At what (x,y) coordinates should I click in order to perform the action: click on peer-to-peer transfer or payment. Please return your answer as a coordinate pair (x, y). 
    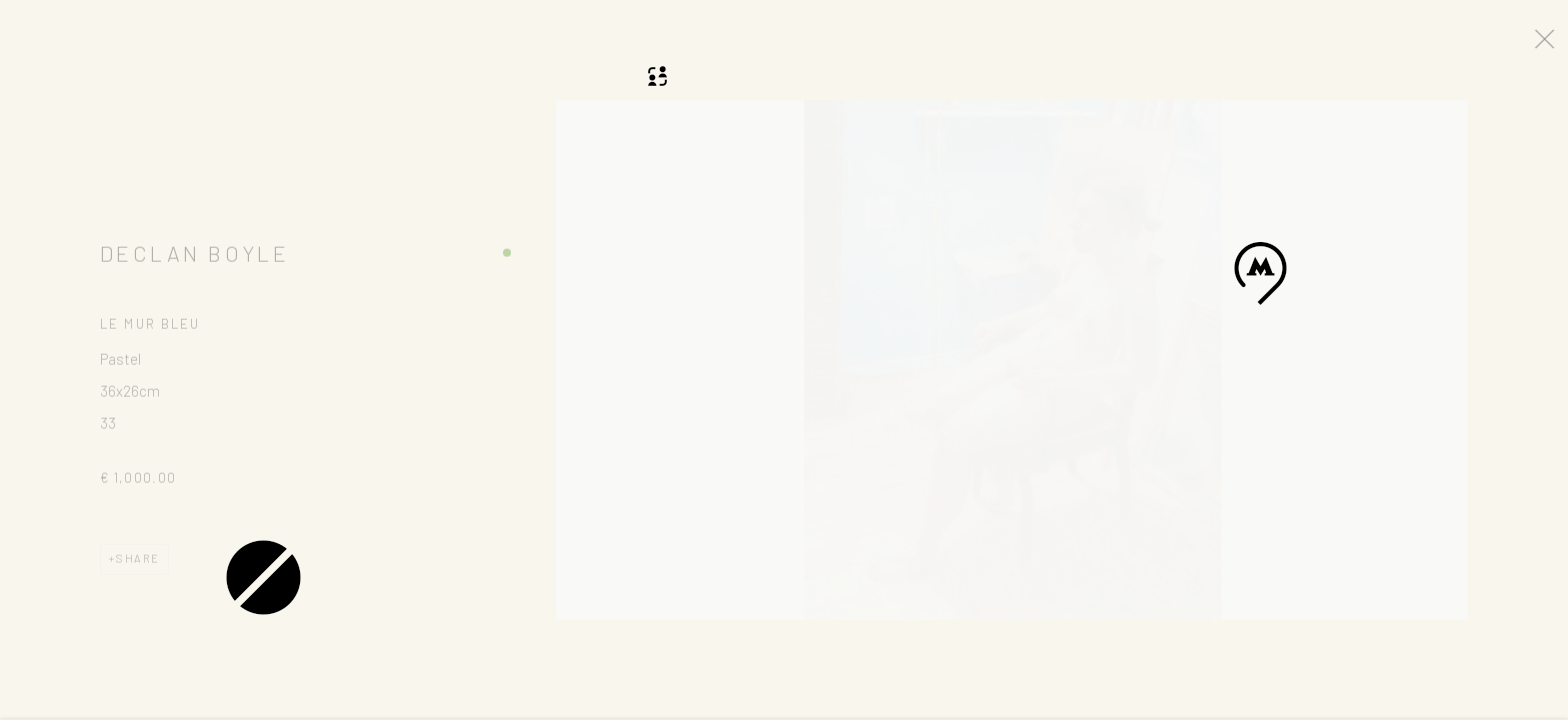
    Looking at the image, I should click on (657, 76).